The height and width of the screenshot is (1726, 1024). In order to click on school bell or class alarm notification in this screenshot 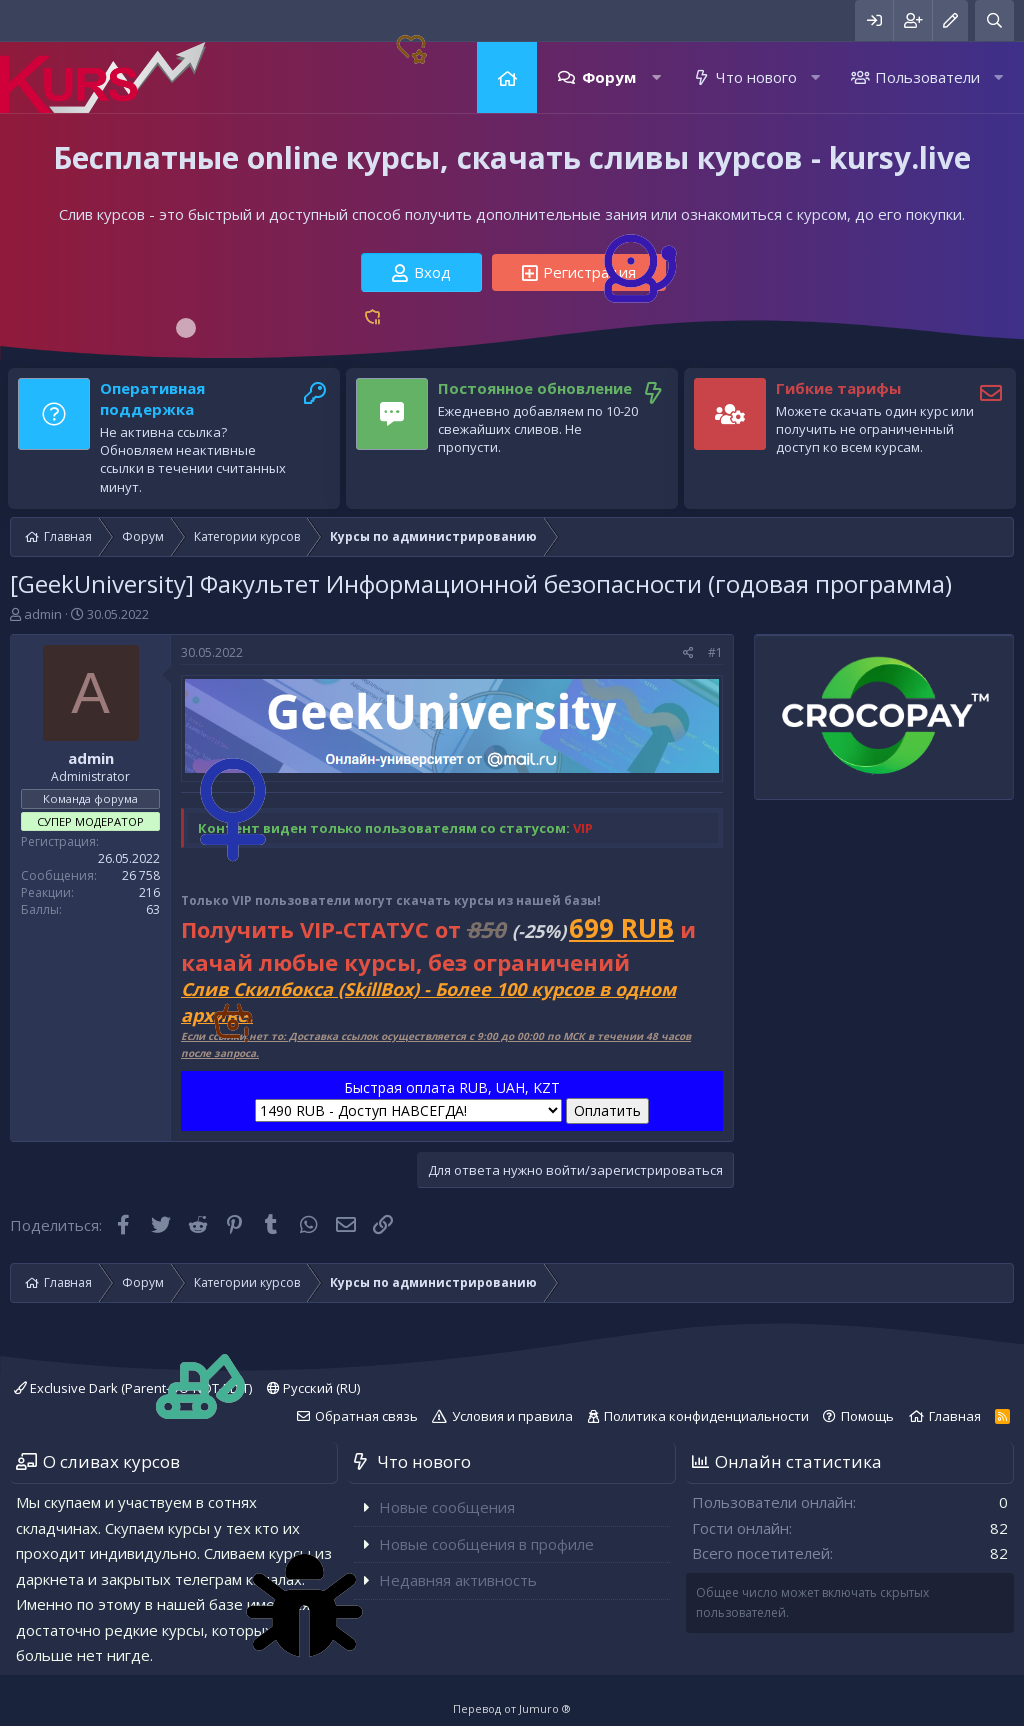, I will do `click(638, 268)`.